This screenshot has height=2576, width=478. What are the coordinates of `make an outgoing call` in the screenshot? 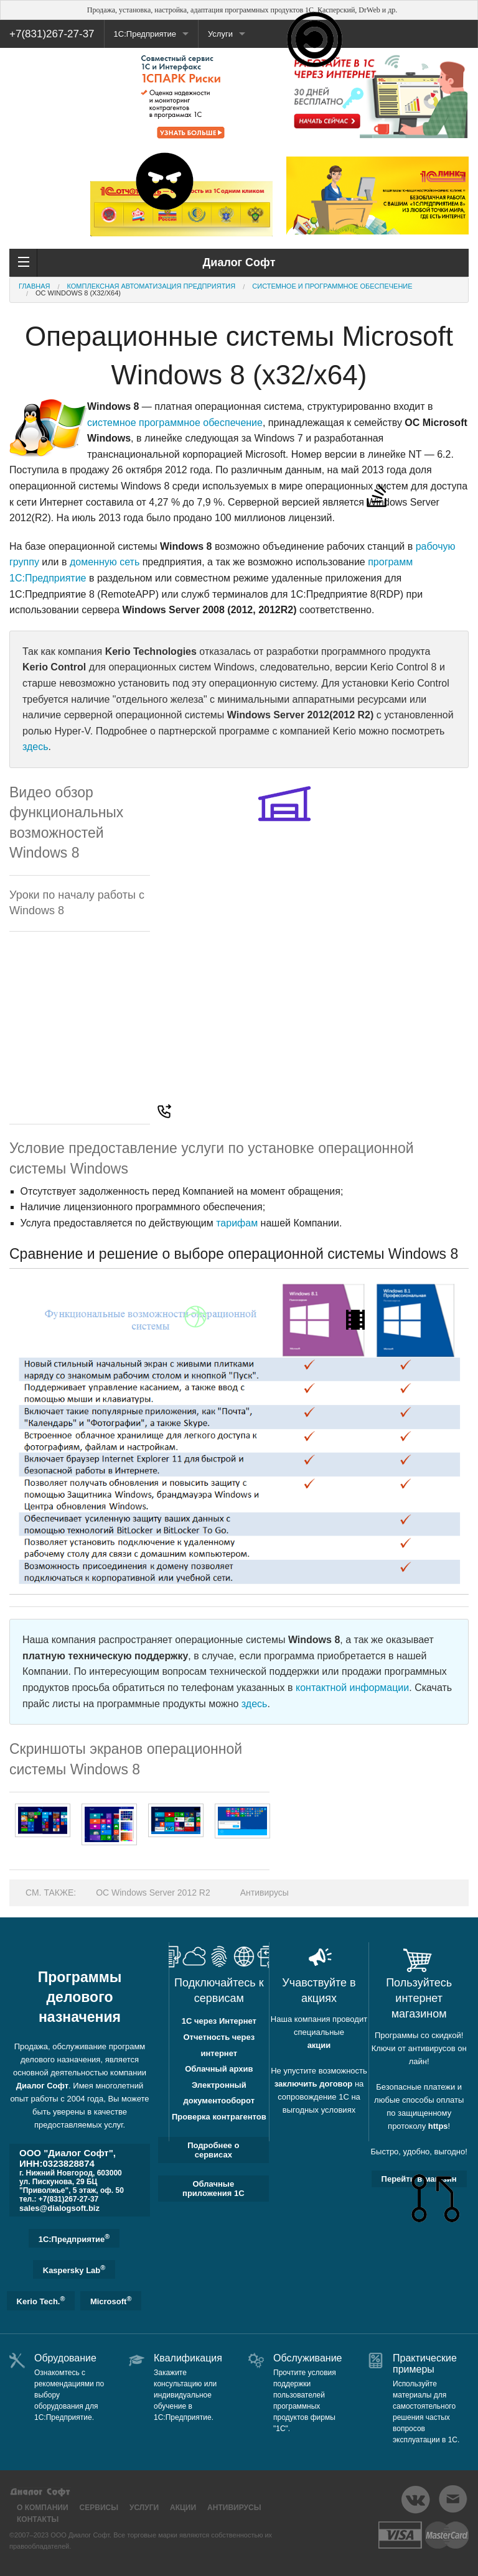 It's located at (164, 1111).